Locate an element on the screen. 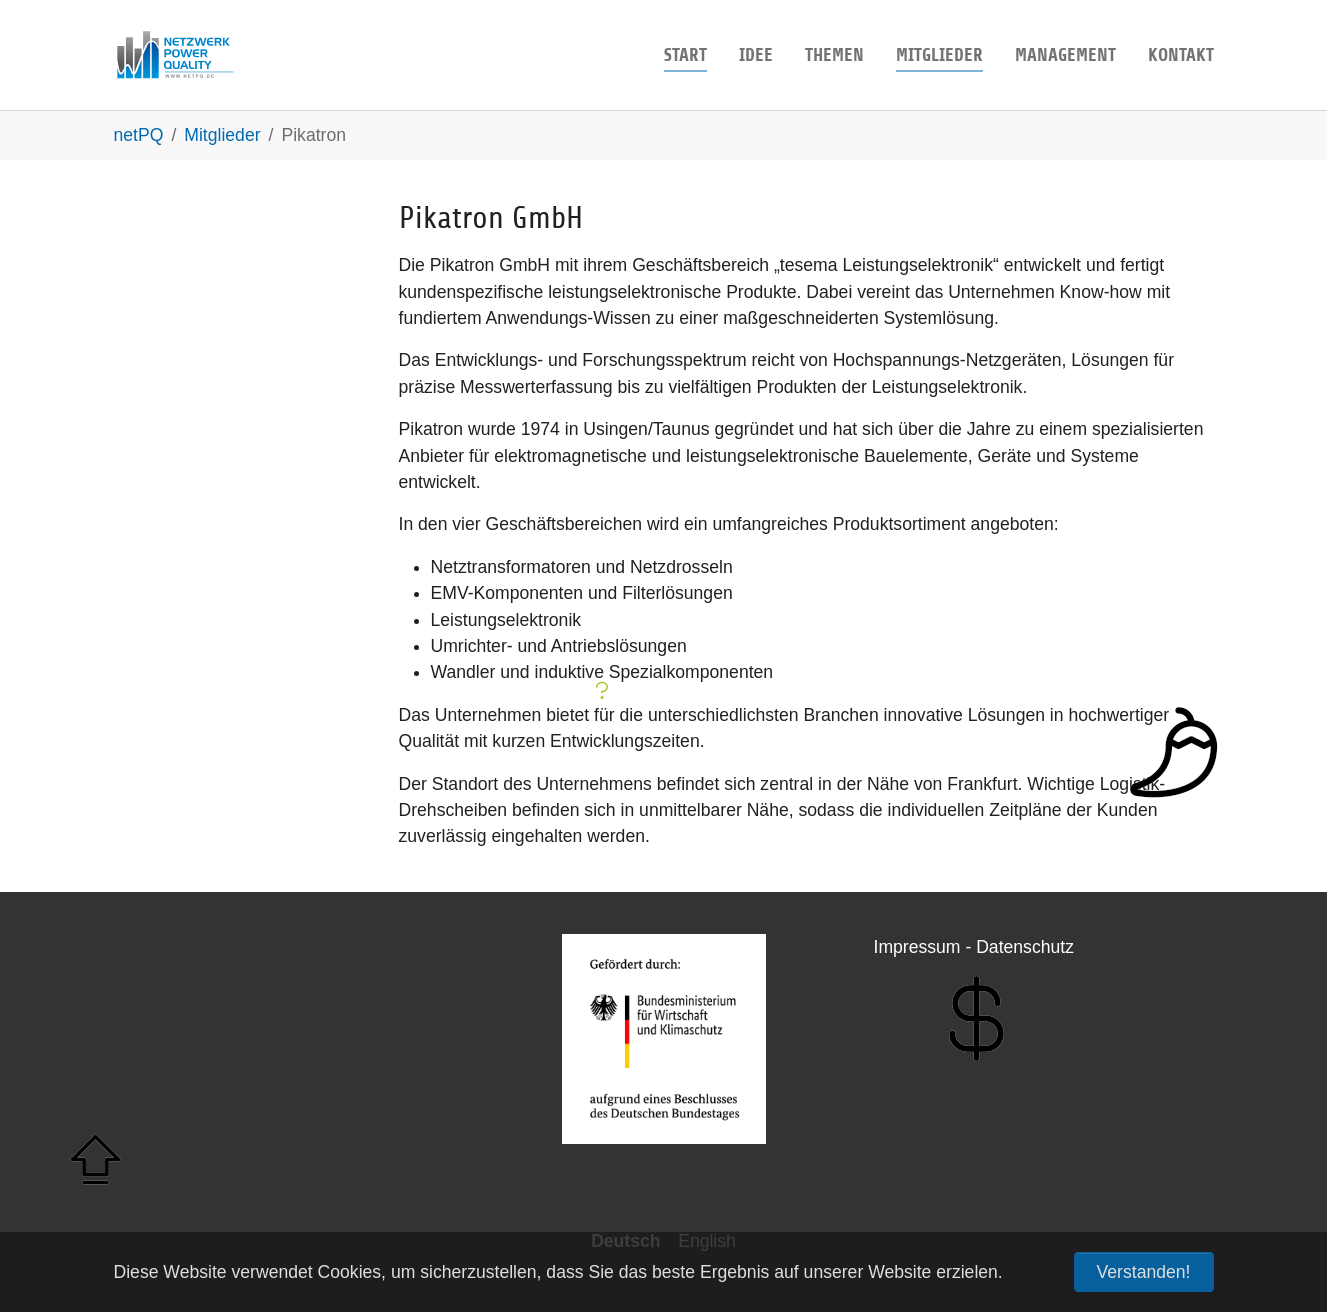  upload a file or document is located at coordinates (95, 1161).